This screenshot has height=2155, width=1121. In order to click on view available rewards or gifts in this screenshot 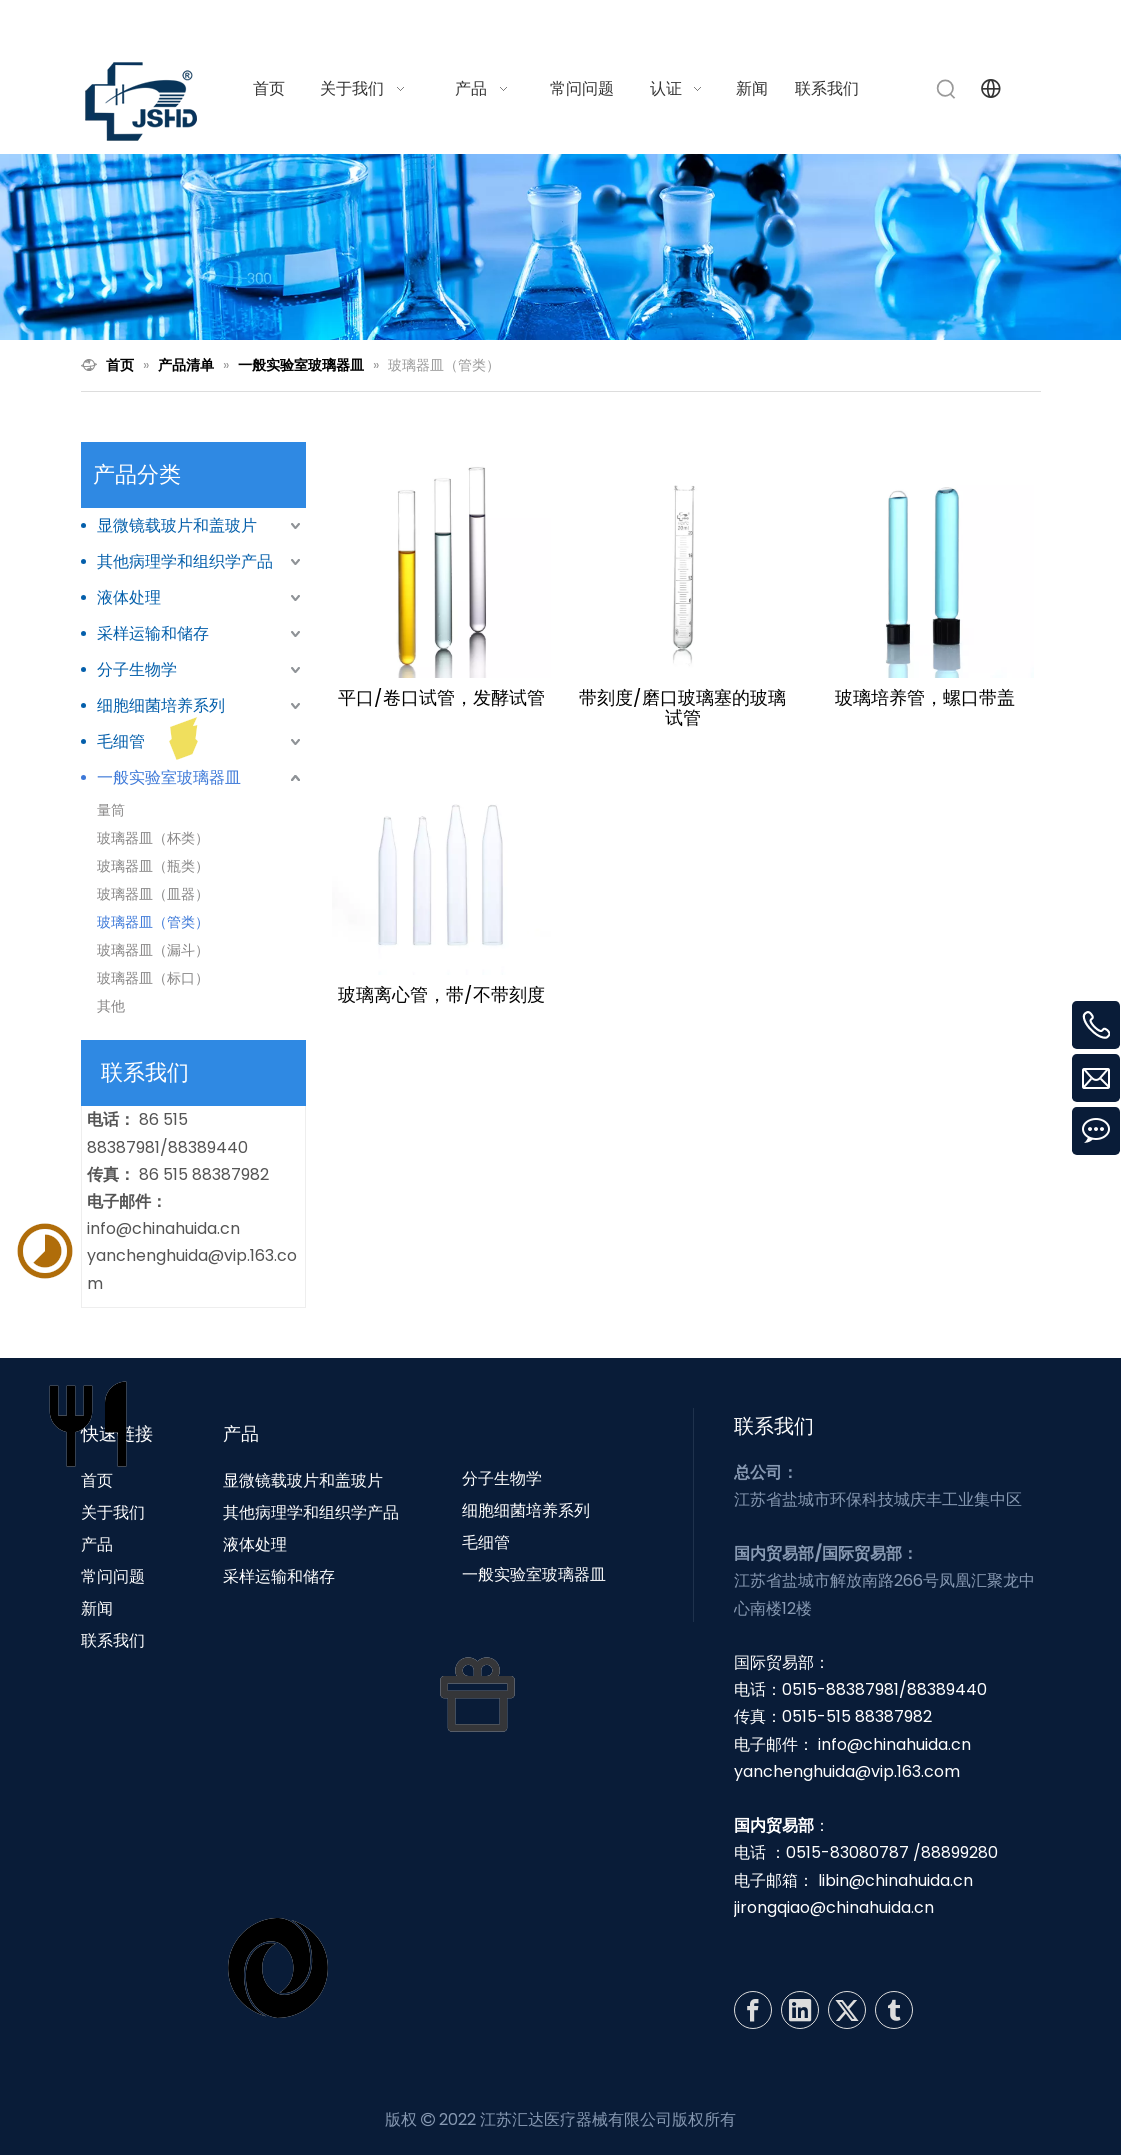, I will do `click(477, 1694)`.